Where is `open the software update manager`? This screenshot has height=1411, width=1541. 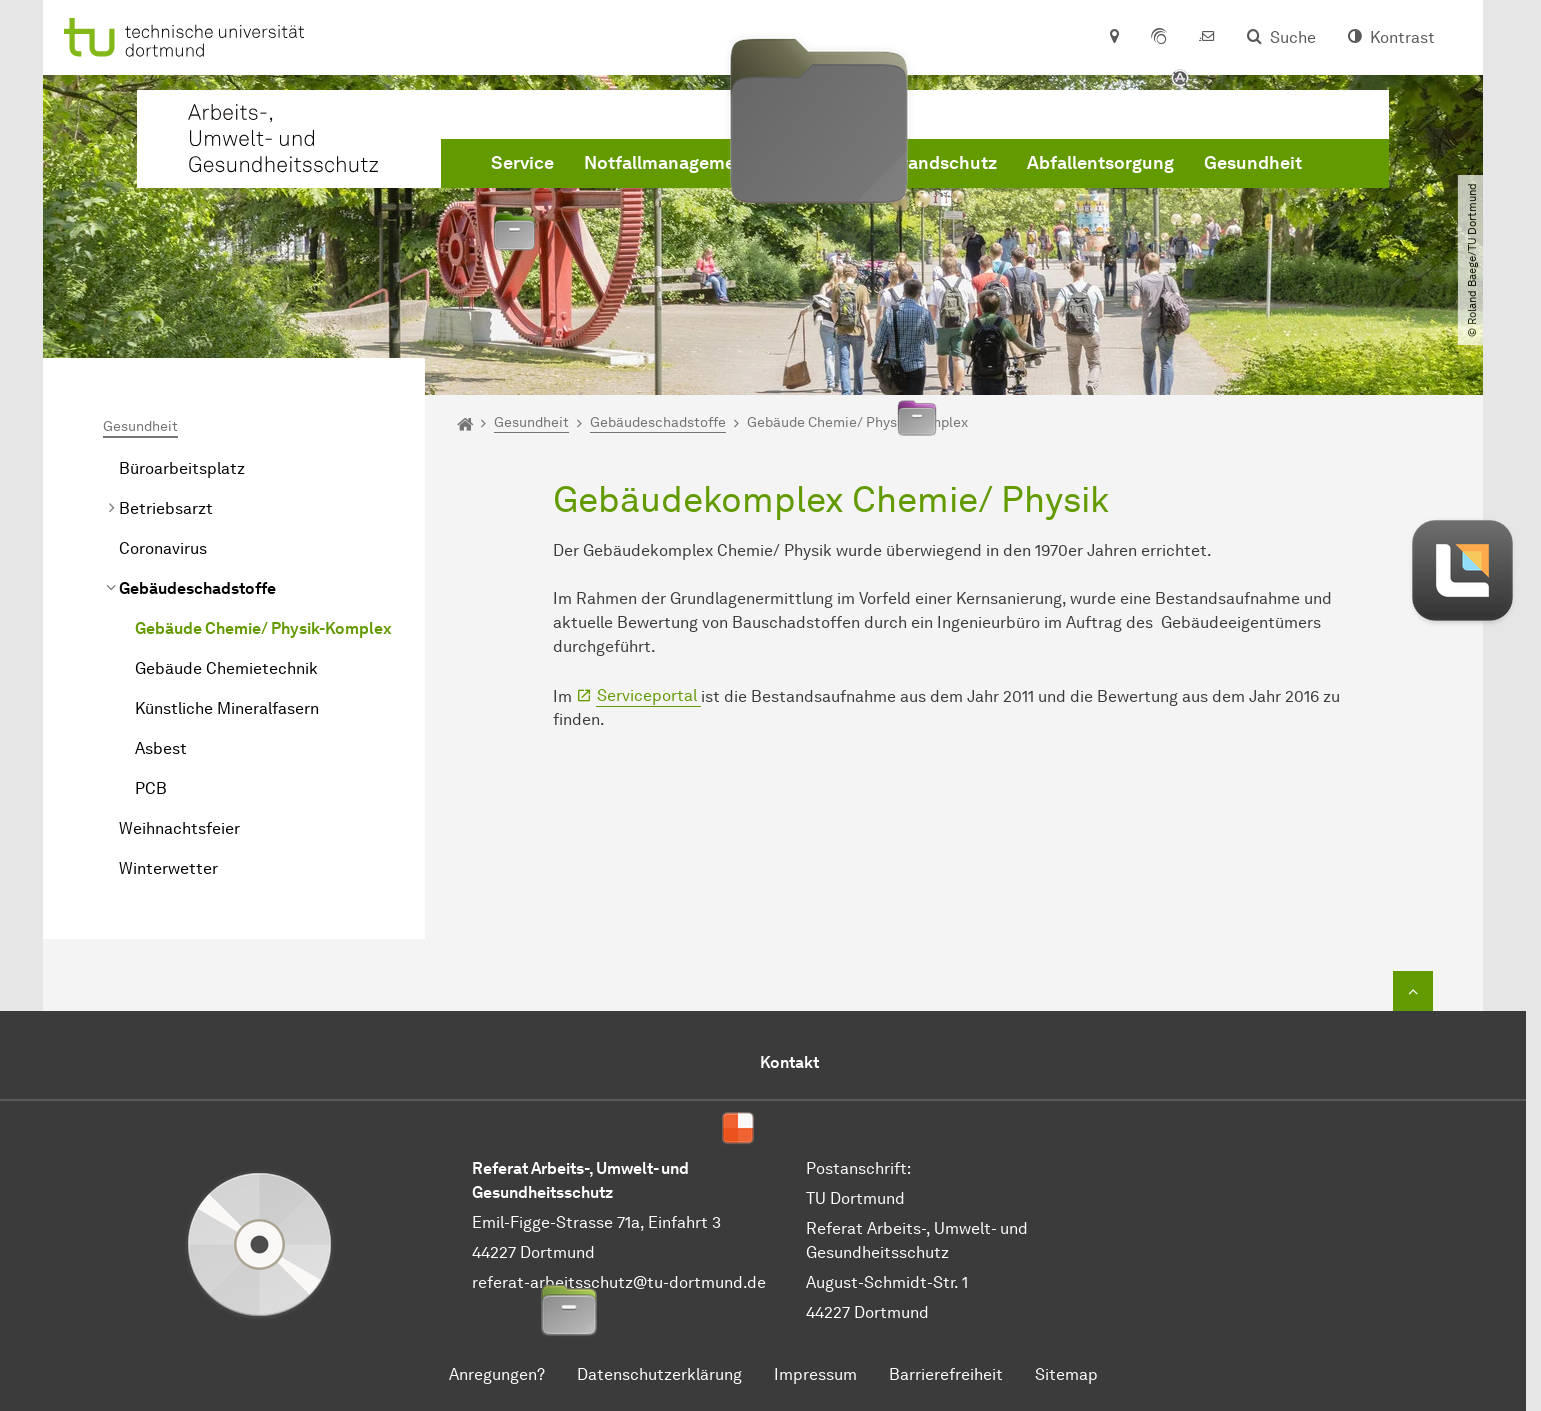 open the software update manager is located at coordinates (1180, 78).